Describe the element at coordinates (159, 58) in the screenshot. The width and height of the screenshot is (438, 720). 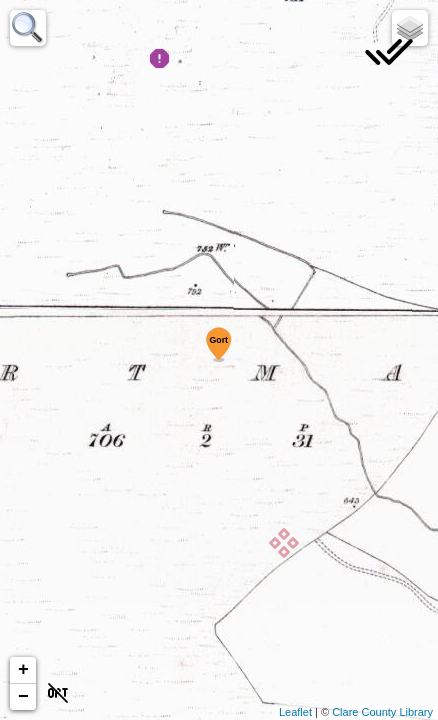
I see `indicates a critical error or warning` at that location.